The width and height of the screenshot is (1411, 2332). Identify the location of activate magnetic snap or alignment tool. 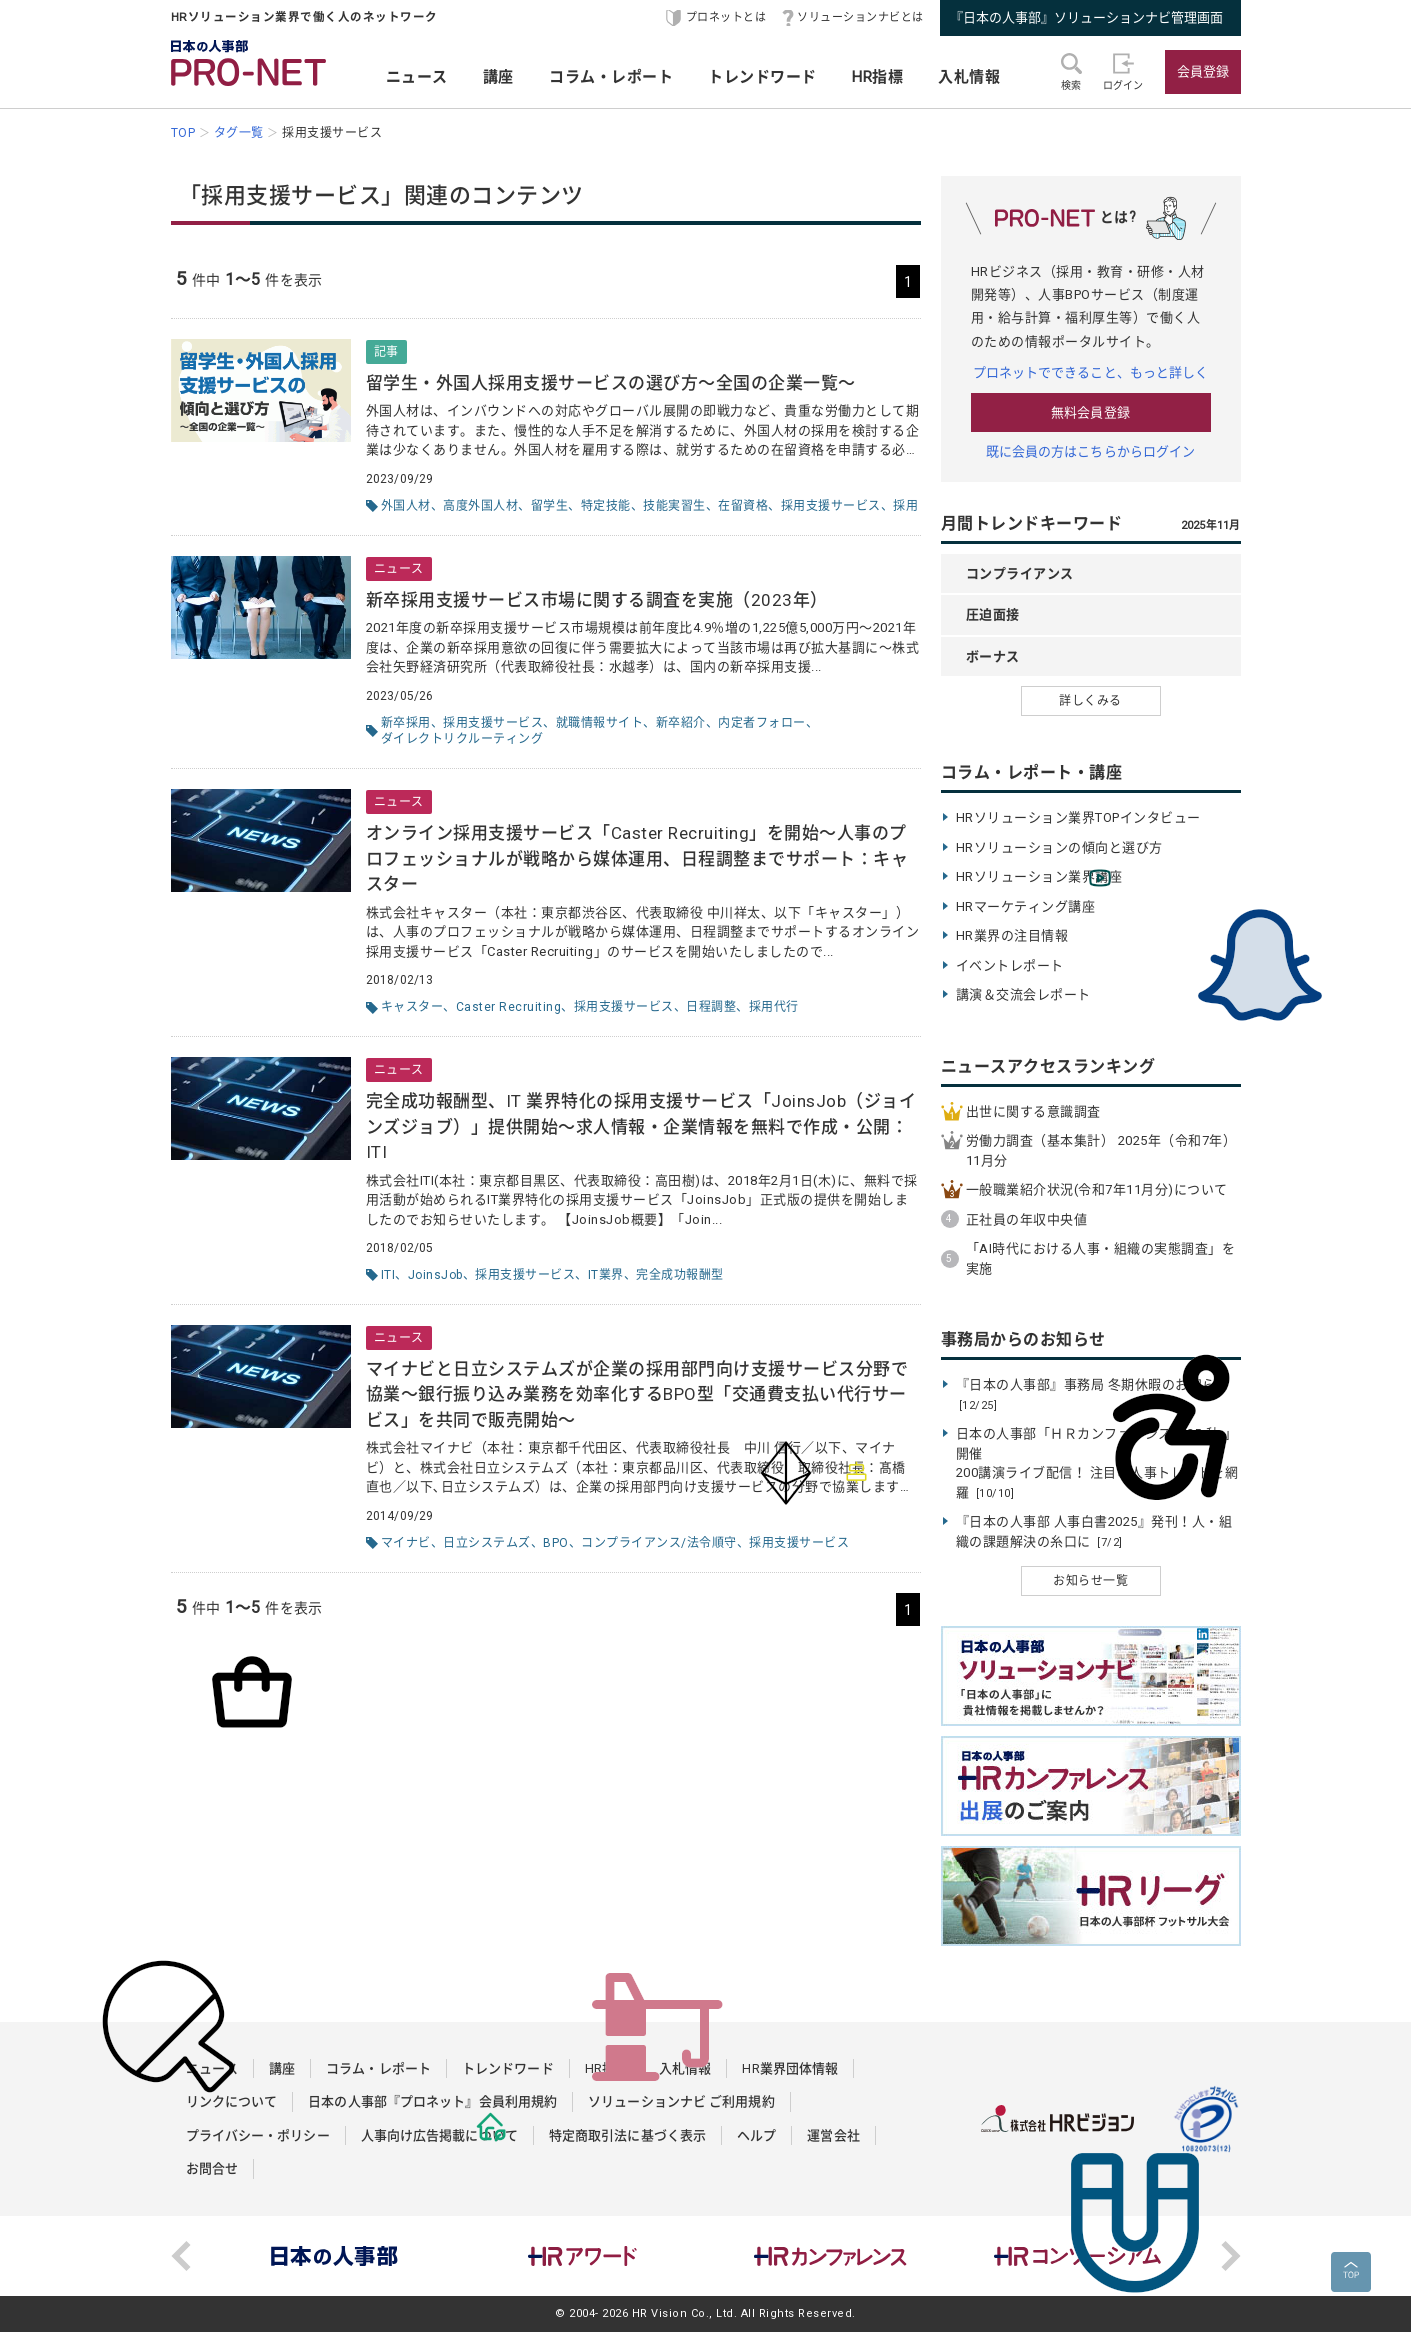
(1135, 2217).